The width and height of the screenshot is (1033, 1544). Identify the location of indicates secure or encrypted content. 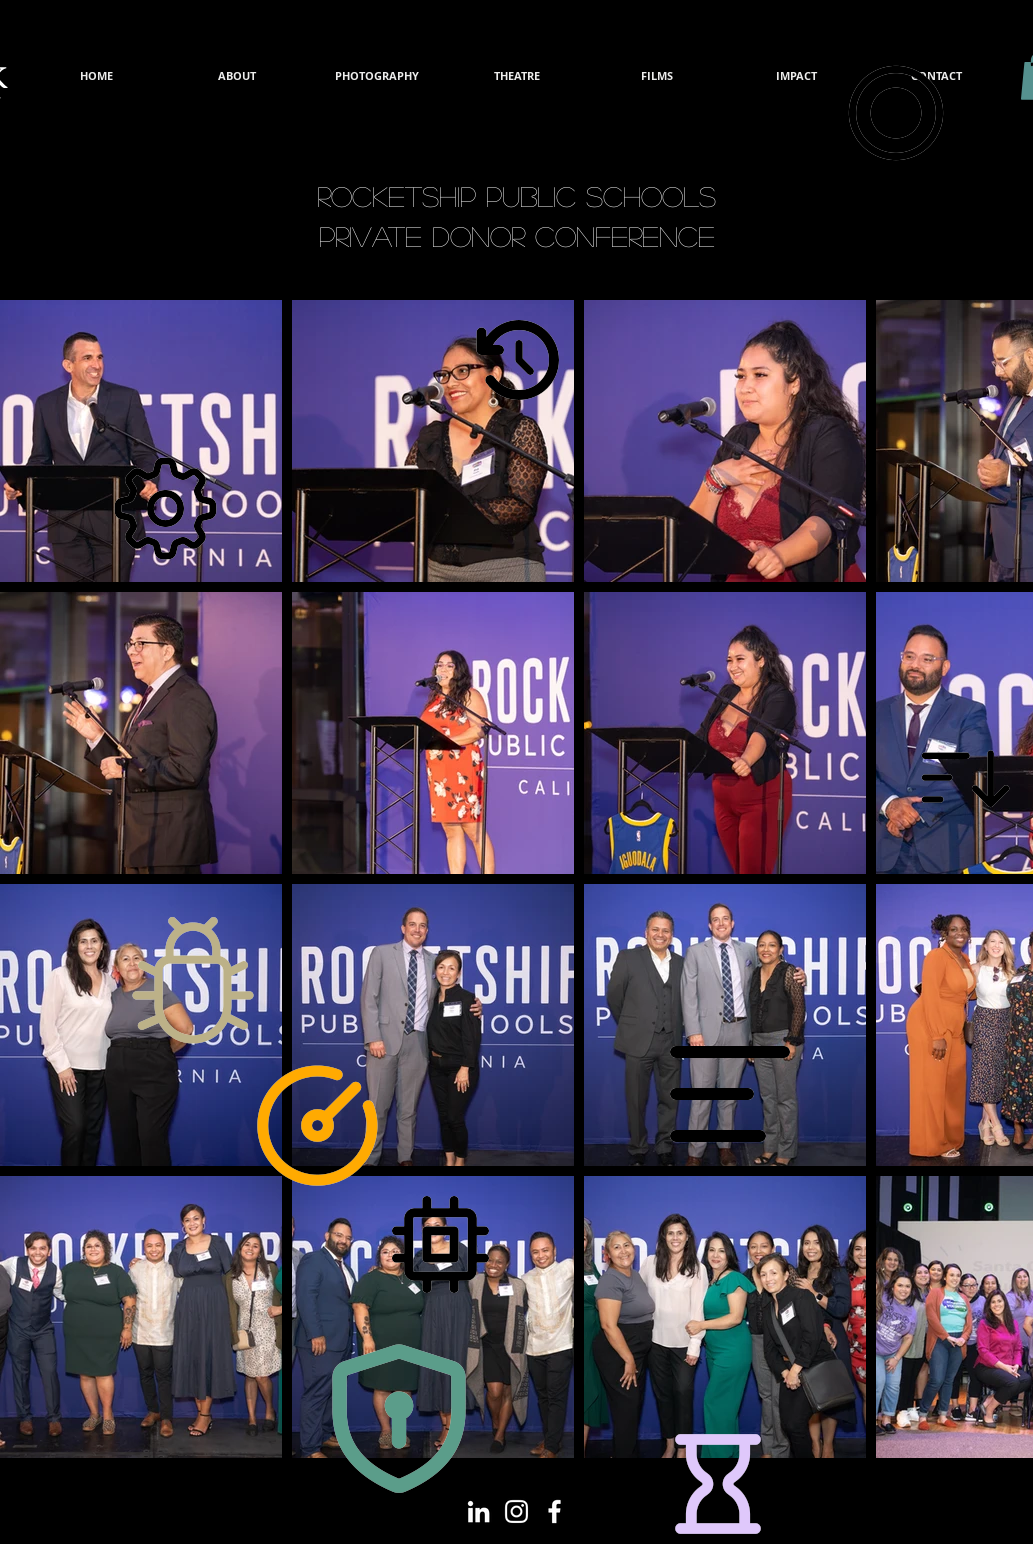
(399, 1420).